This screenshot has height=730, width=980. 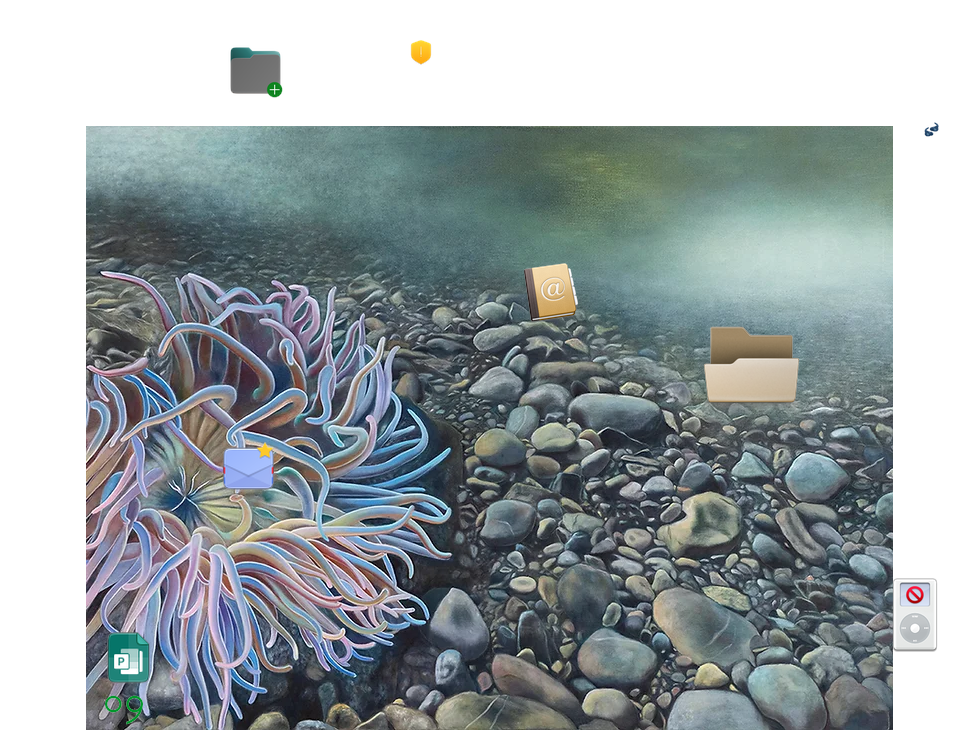 I want to click on open contacts or address book, so click(x=551, y=293).